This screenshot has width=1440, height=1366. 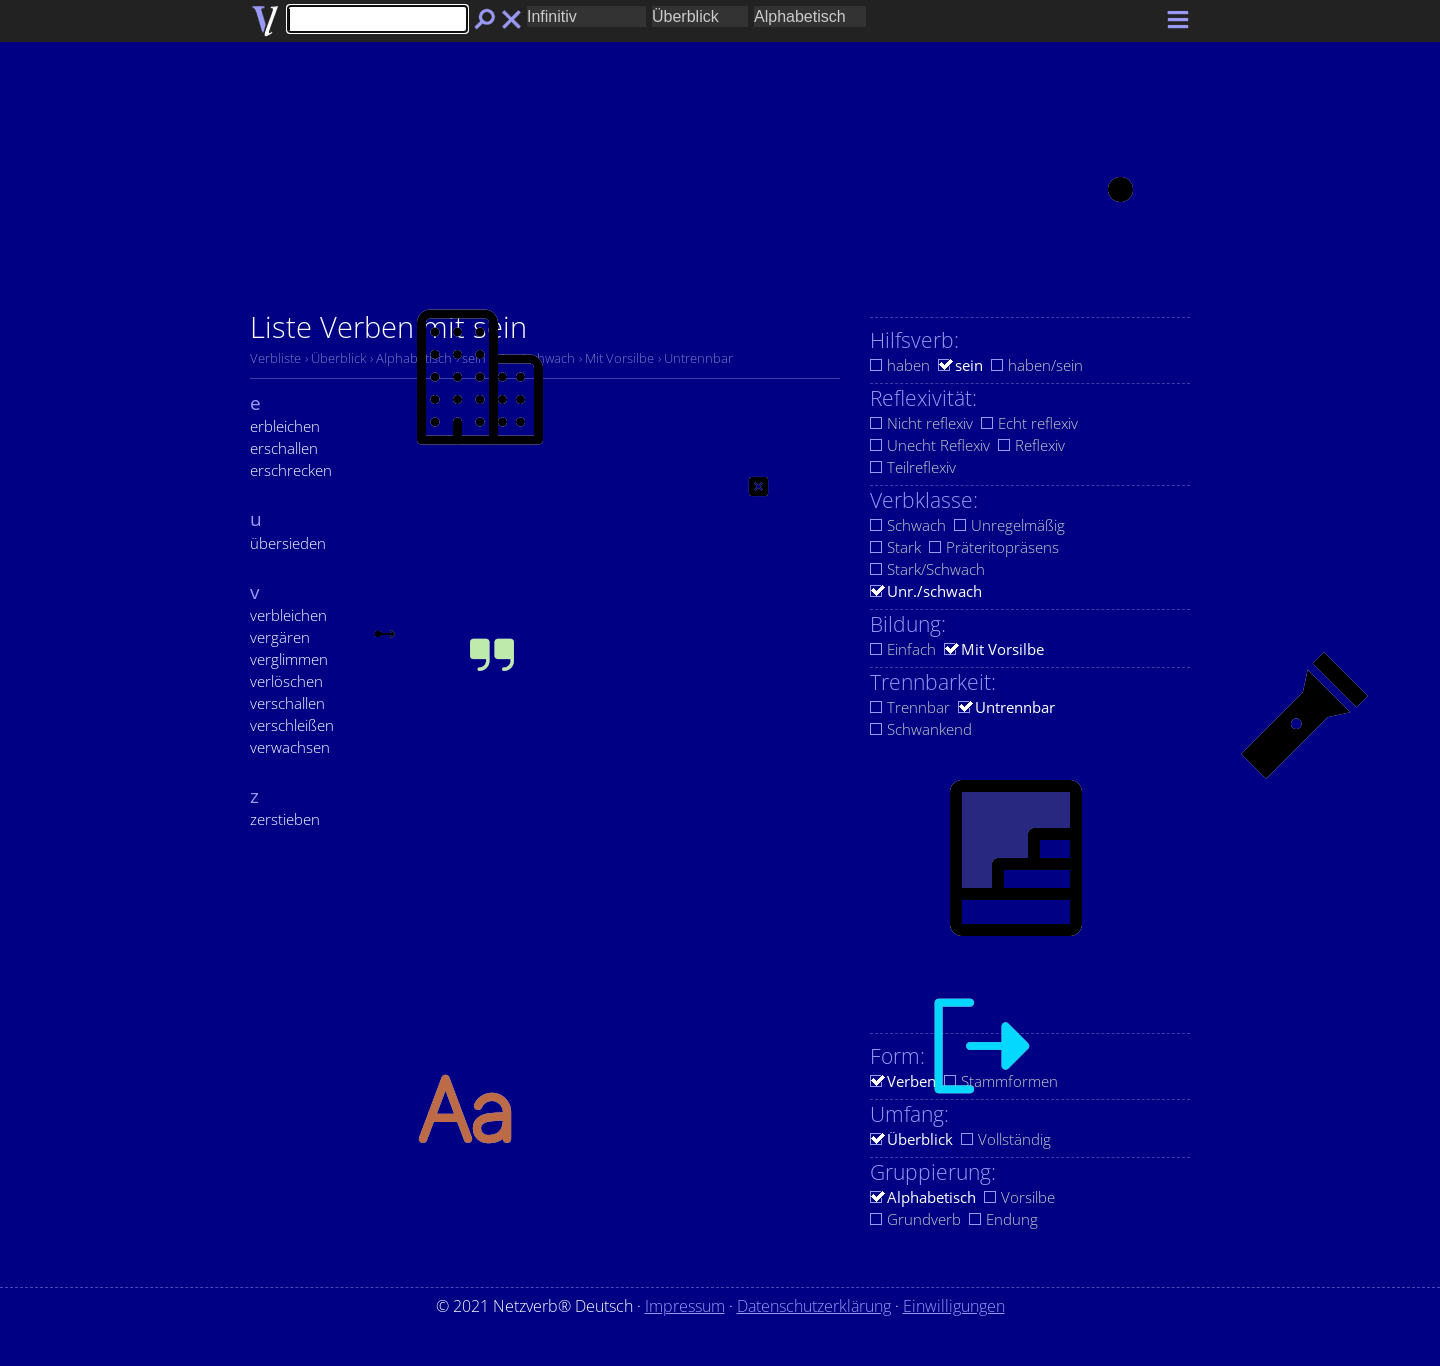 I want to click on adjust text or font settings, so click(x=465, y=1109).